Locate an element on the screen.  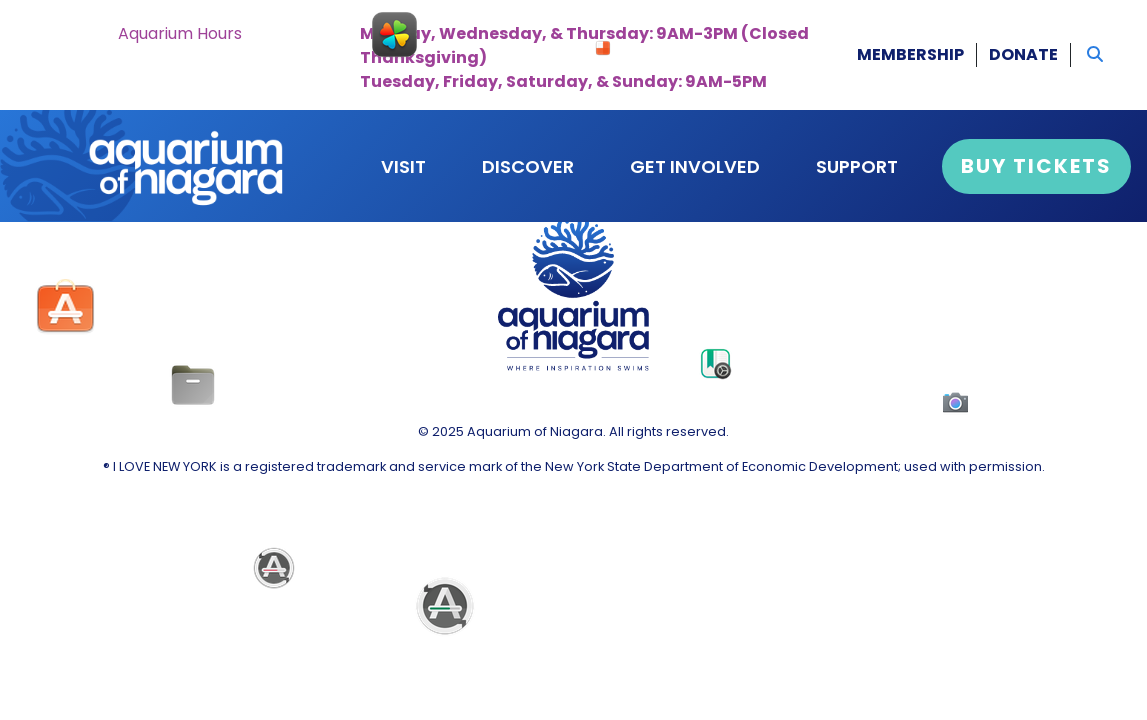
open the software updater application is located at coordinates (445, 606).